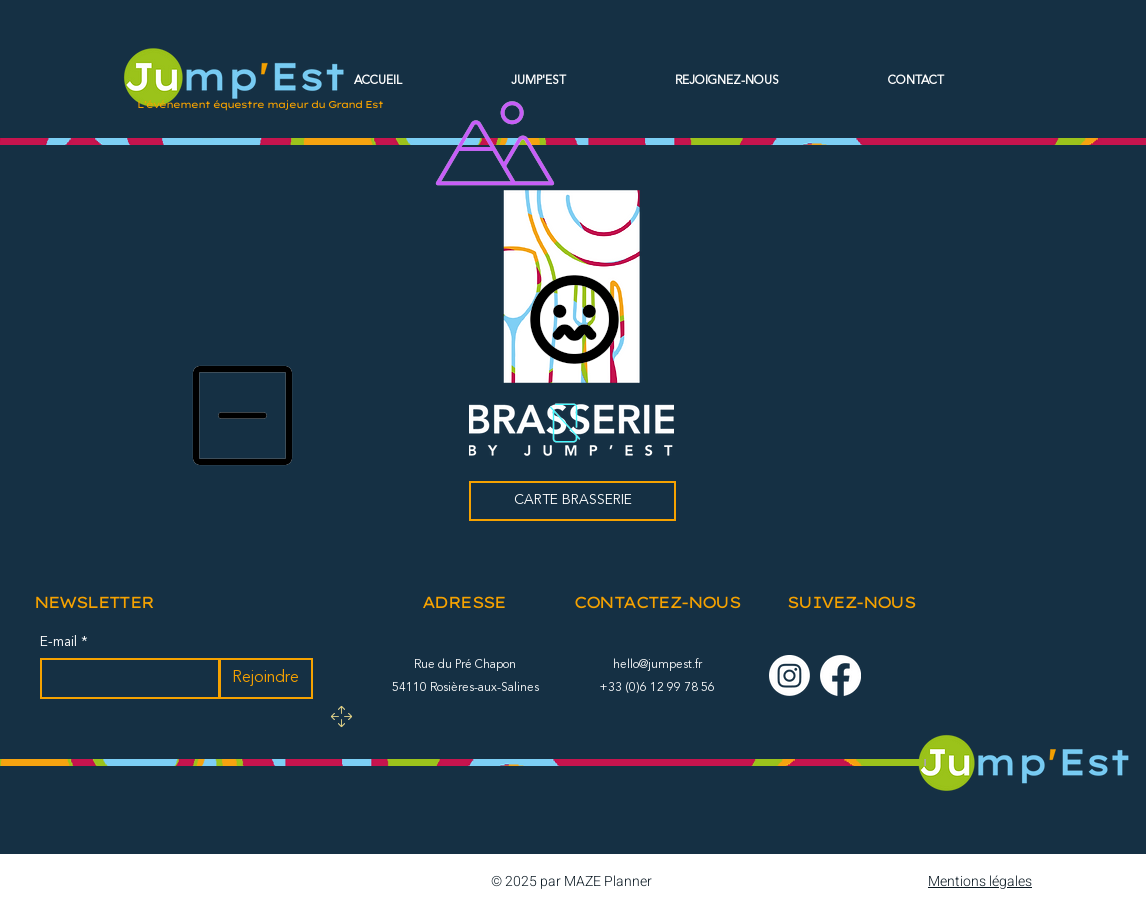 The width and height of the screenshot is (1146, 912). Describe the element at coordinates (565, 423) in the screenshot. I see `mobile device unavailable or disabled` at that location.